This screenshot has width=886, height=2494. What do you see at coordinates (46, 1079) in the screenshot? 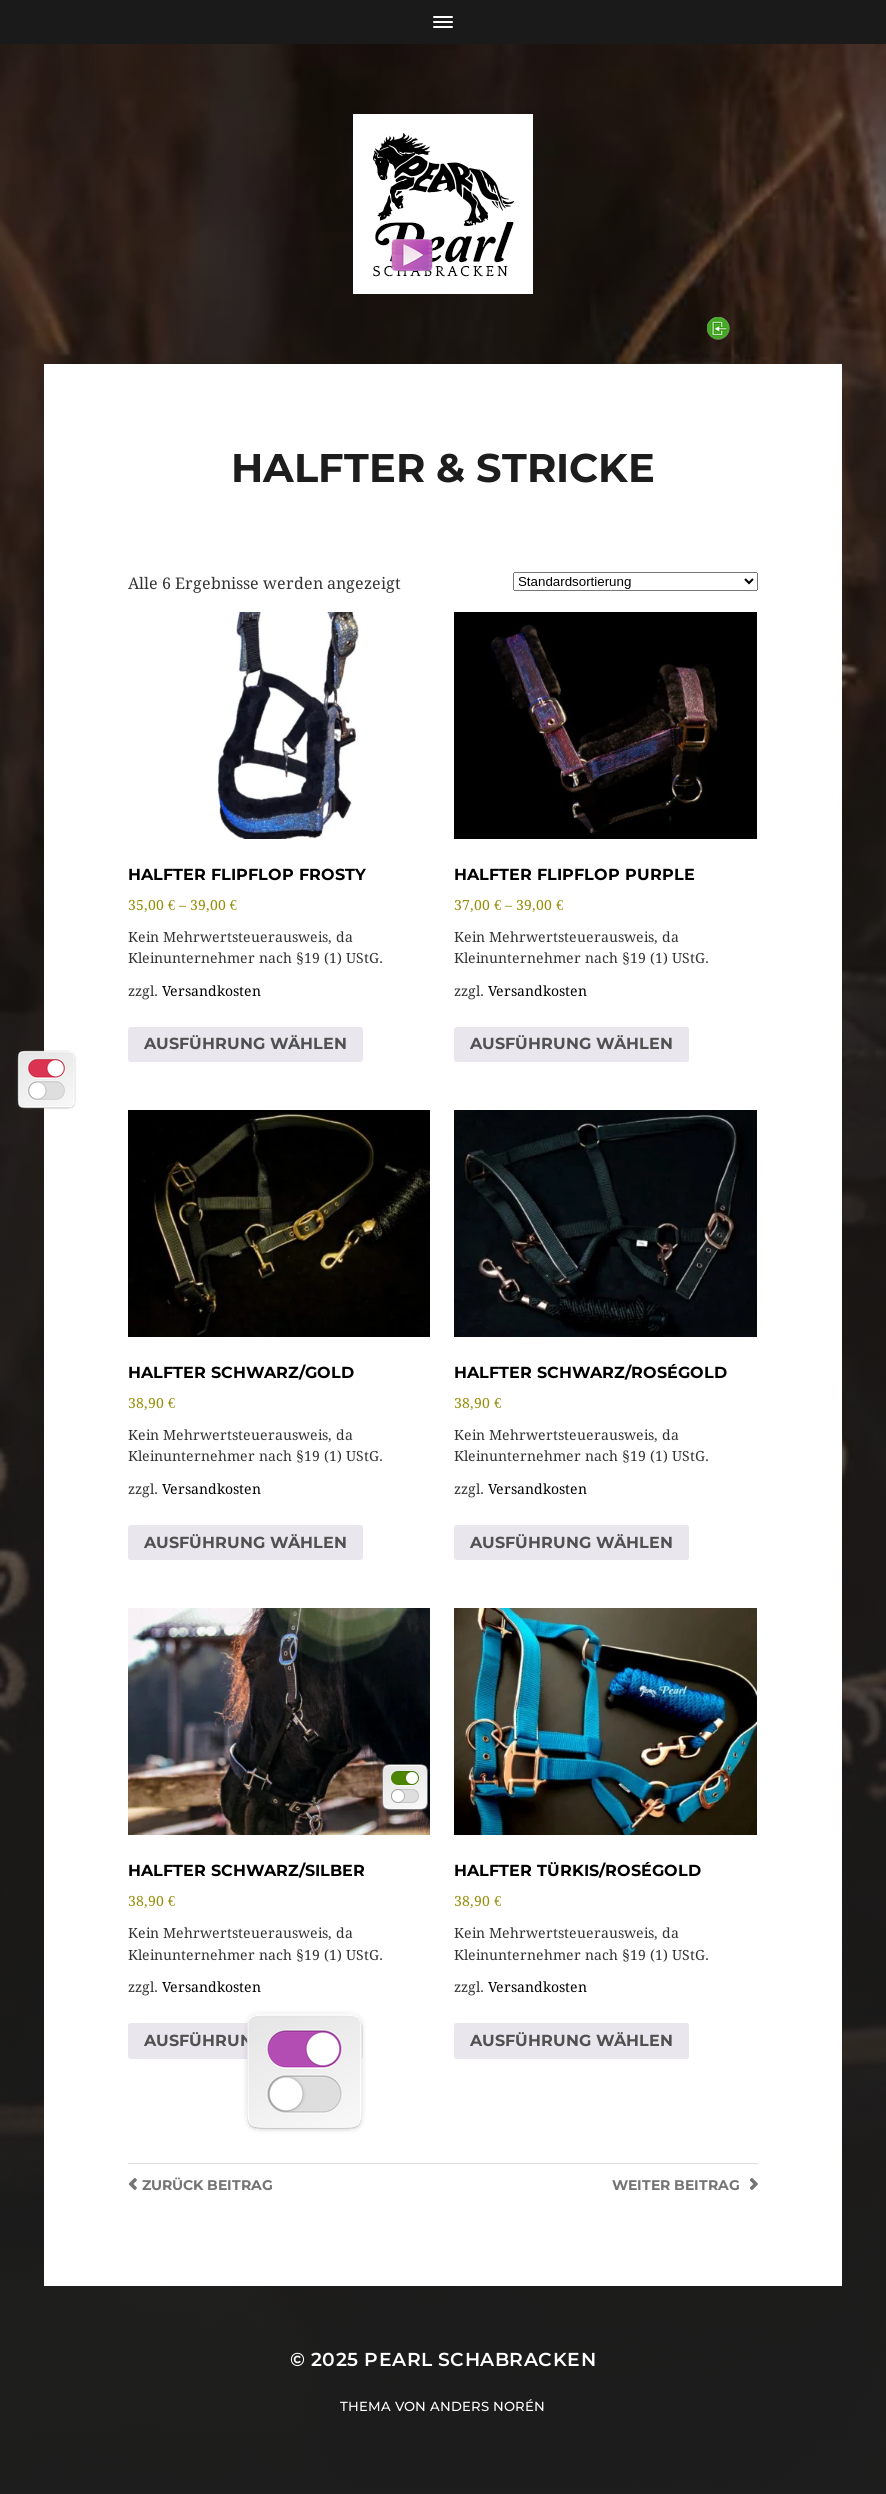
I see `open system settings or preferences` at bounding box center [46, 1079].